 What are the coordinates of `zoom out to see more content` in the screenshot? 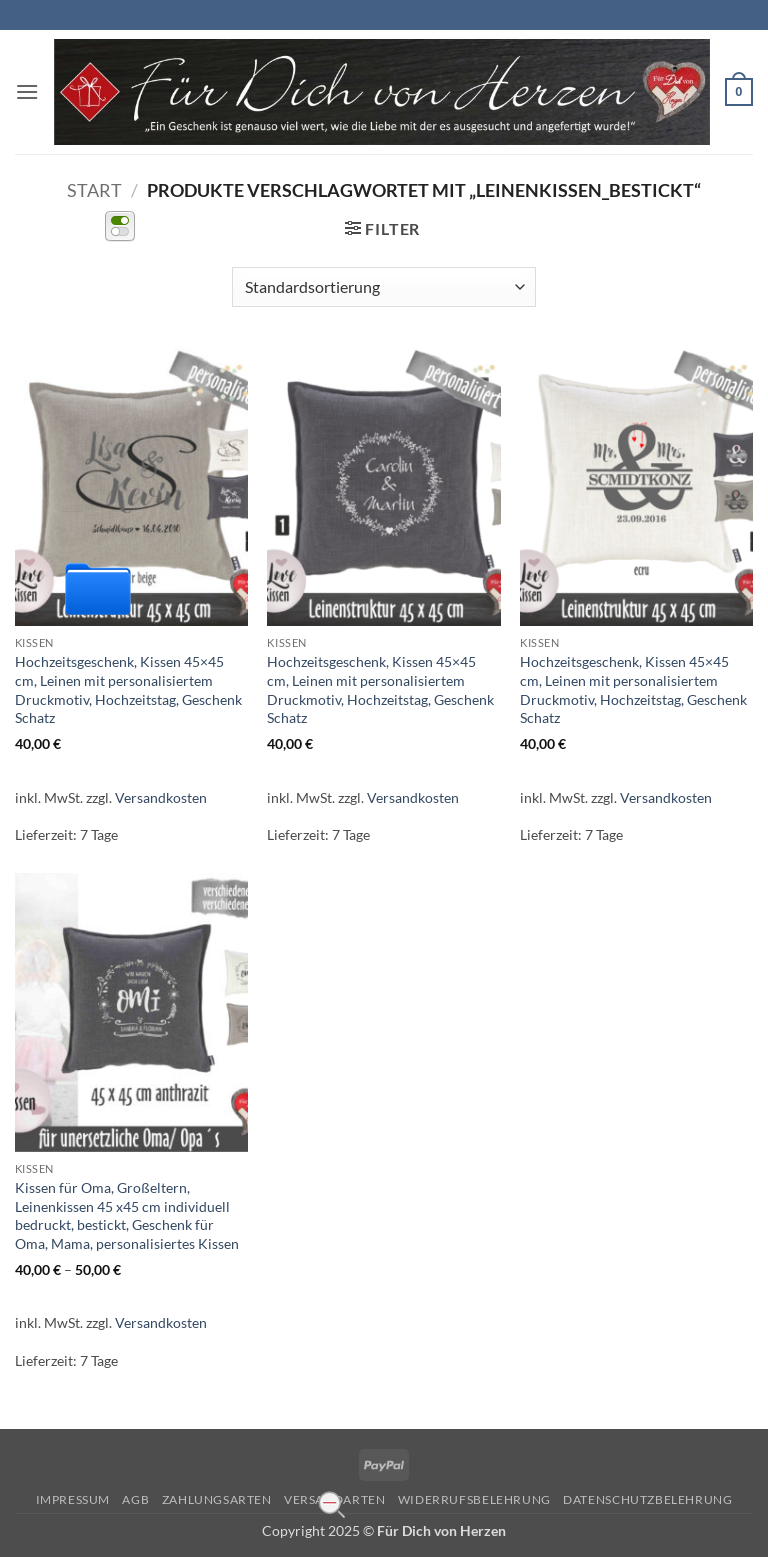 It's located at (331, 1504).